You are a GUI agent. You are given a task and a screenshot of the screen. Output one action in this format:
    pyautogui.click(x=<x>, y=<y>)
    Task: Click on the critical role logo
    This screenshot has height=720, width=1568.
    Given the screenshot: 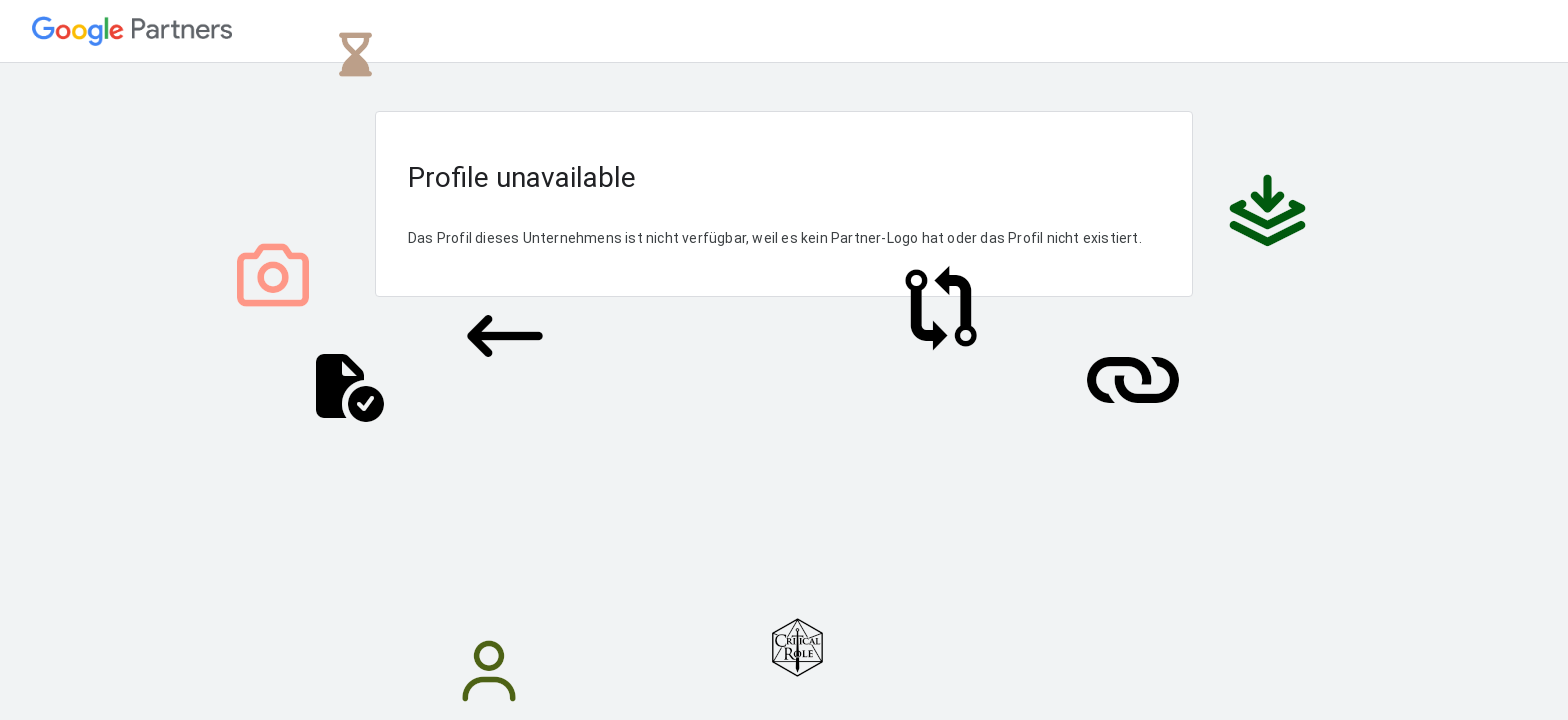 What is the action you would take?
    pyautogui.click(x=797, y=647)
    